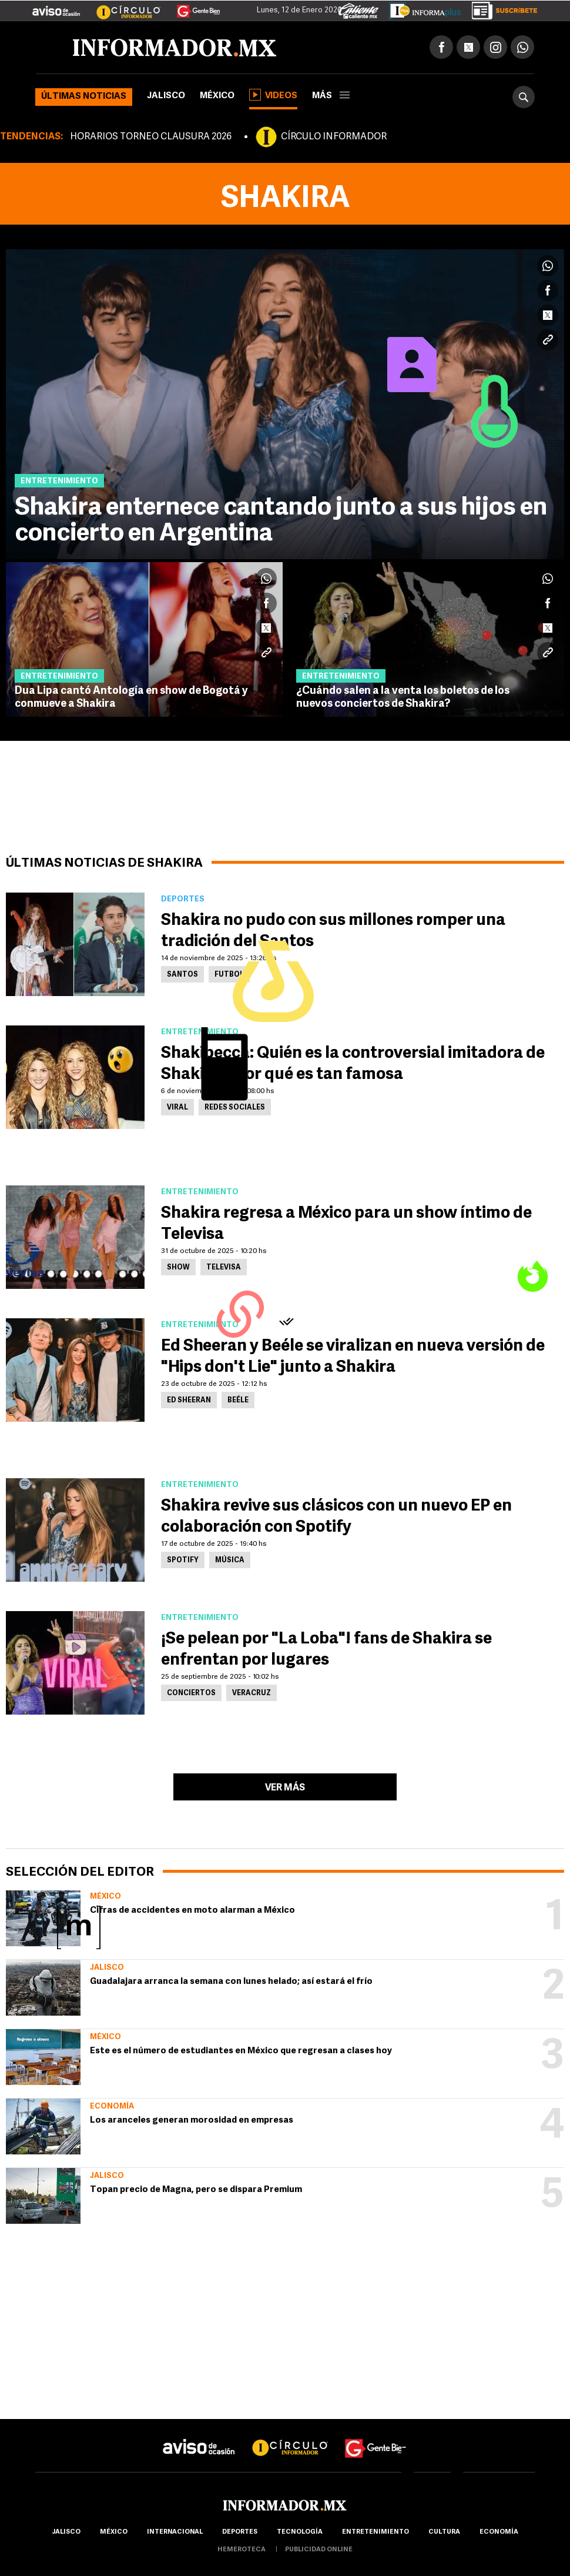 This screenshot has height=2576, width=570. What do you see at coordinates (224, 1067) in the screenshot?
I see `indicates mobile device or phone functionality` at bounding box center [224, 1067].